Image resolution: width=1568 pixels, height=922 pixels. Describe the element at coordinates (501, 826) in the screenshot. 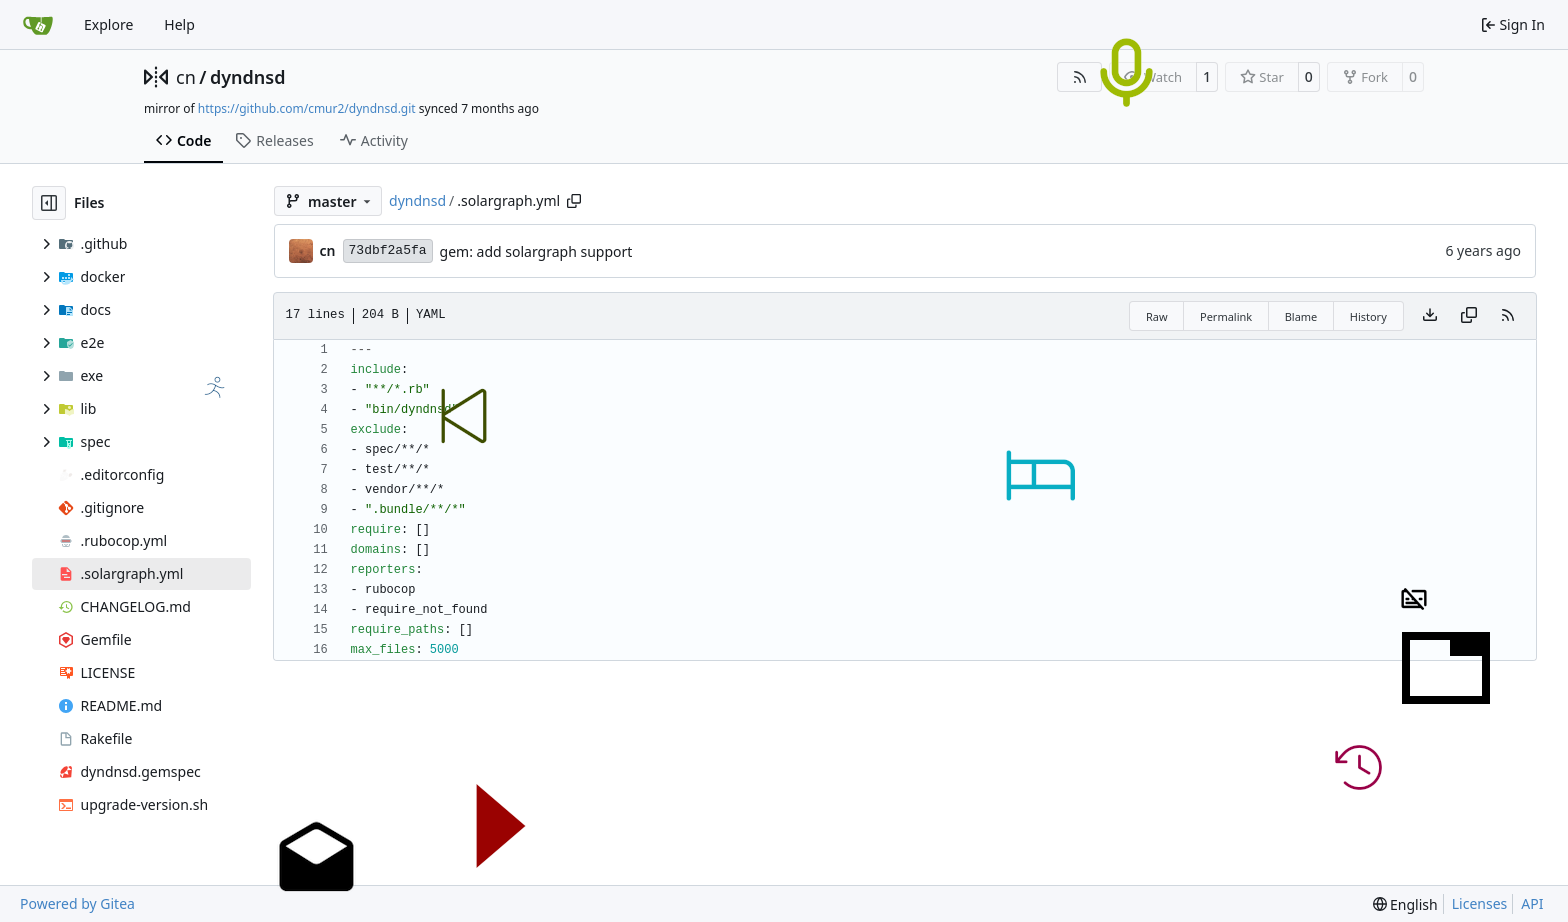

I see `play media or start playback` at that location.